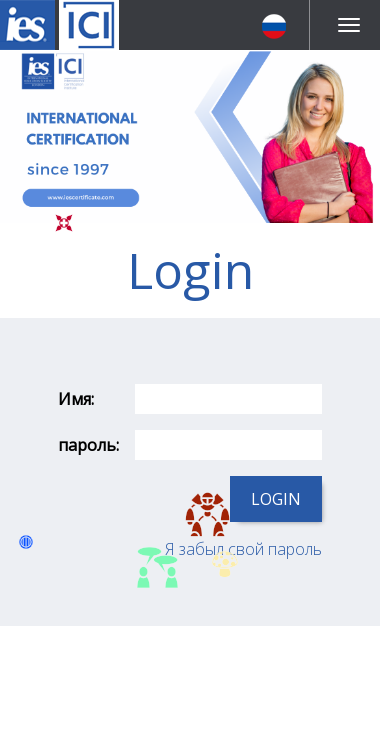 Image resolution: width=380 pixels, height=729 pixels. I want to click on access robot or automaton character, so click(207, 514).